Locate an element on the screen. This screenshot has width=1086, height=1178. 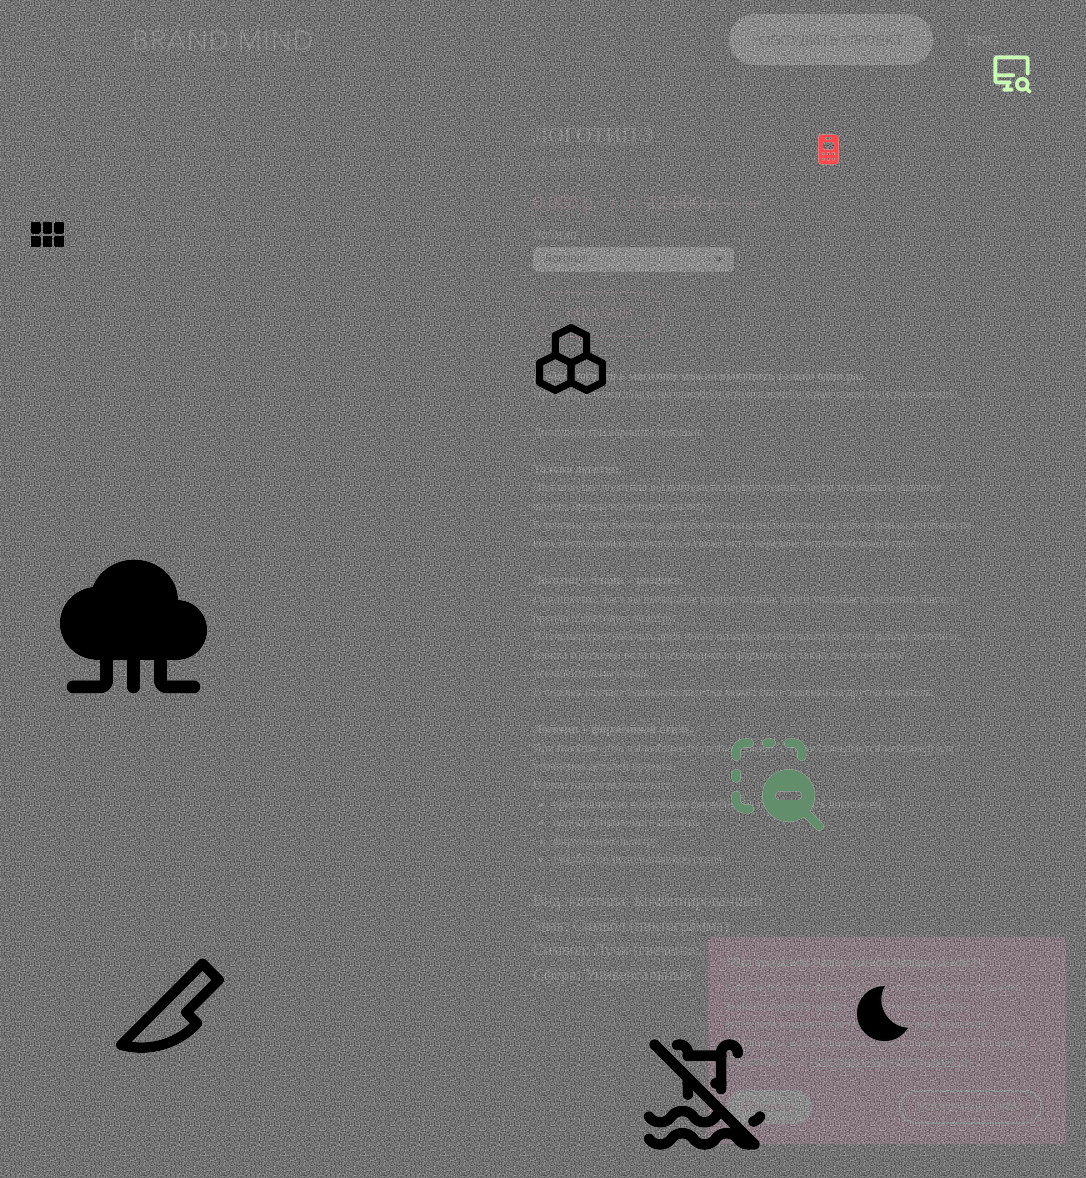
search for connected devices on your network is located at coordinates (1011, 73).